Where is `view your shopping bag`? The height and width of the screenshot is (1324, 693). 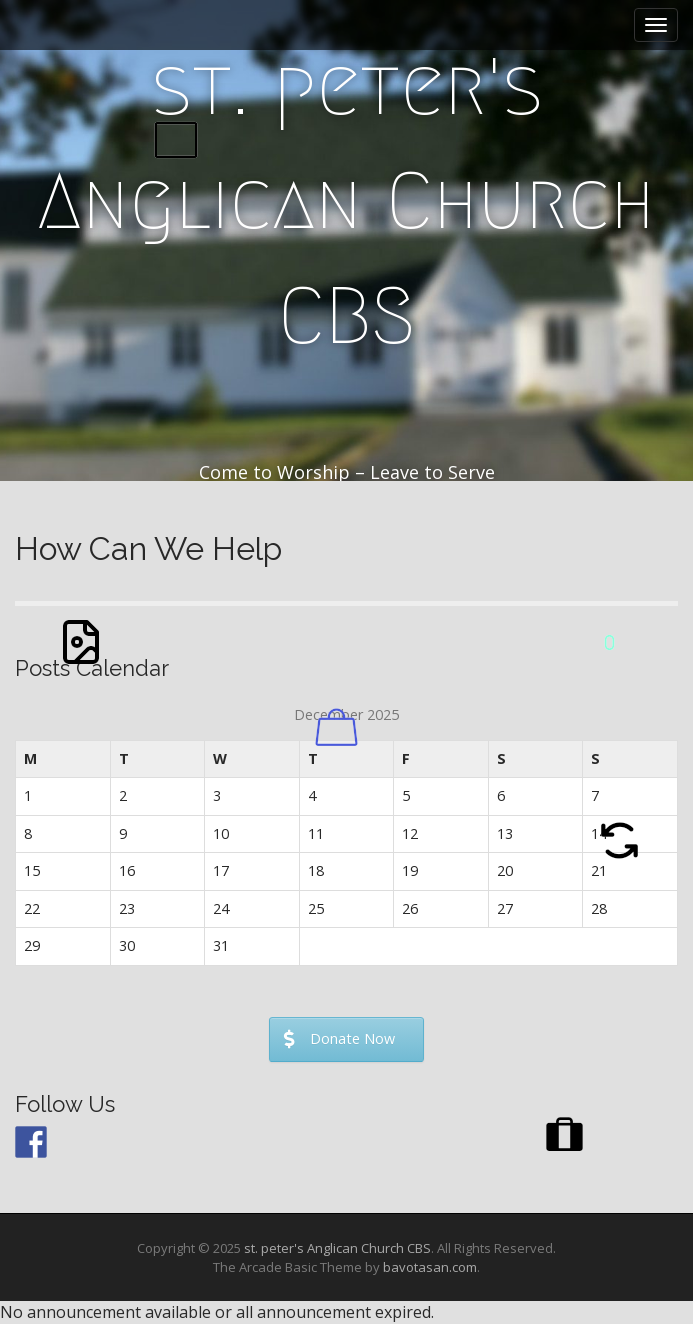
view your shopping bag is located at coordinates (336, 729).